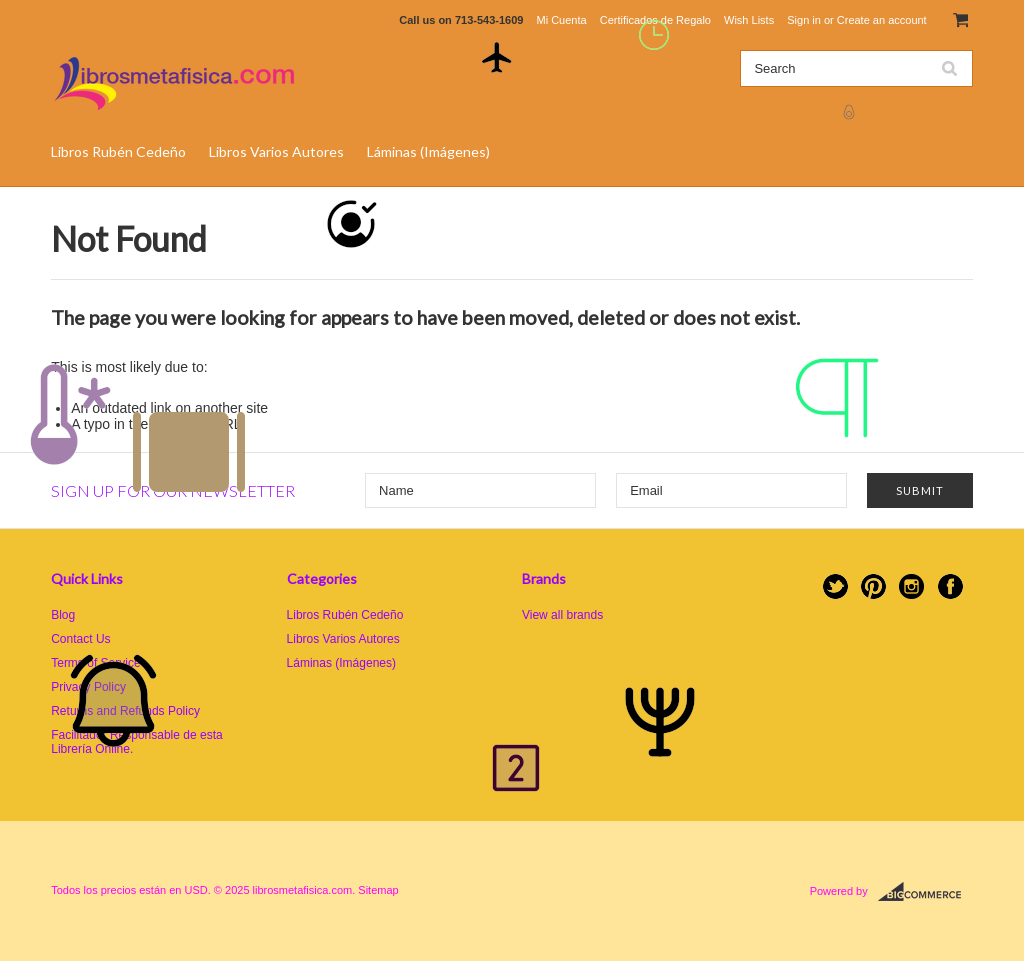  Describe the element at coordinates (189, 452) in the screenshot. I see `start a slideshow presentation` at that location.